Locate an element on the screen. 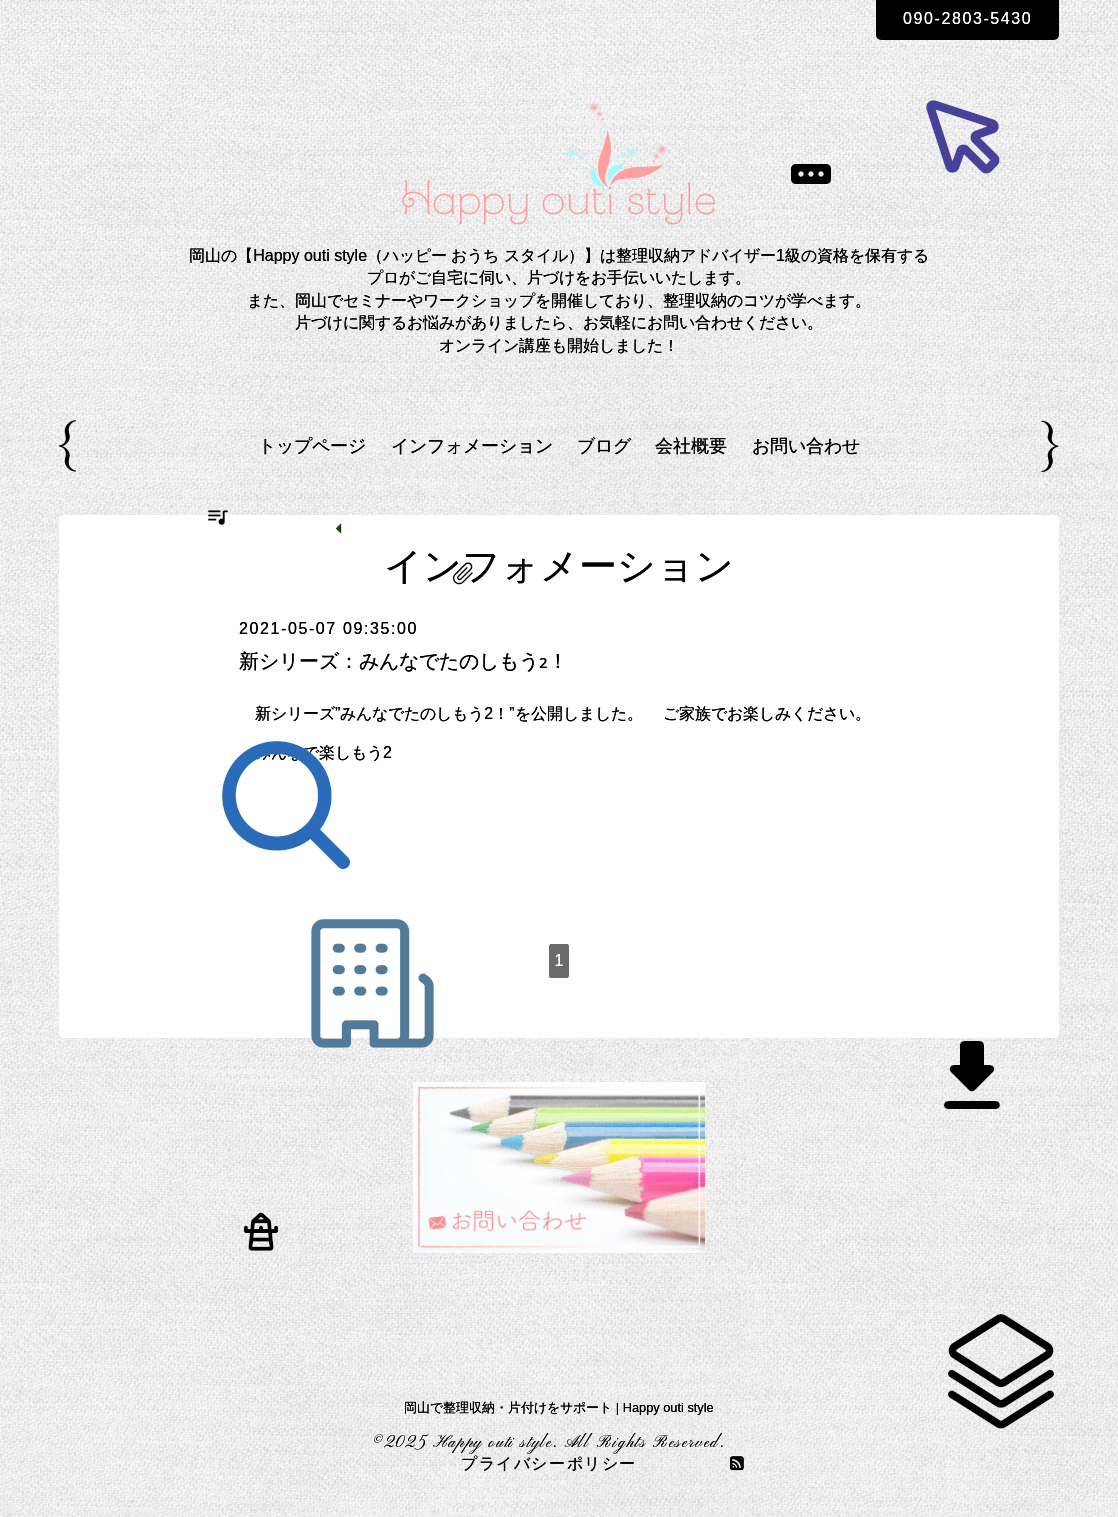  access website accessibility or guidance features is located at coordinates (261, 1233).